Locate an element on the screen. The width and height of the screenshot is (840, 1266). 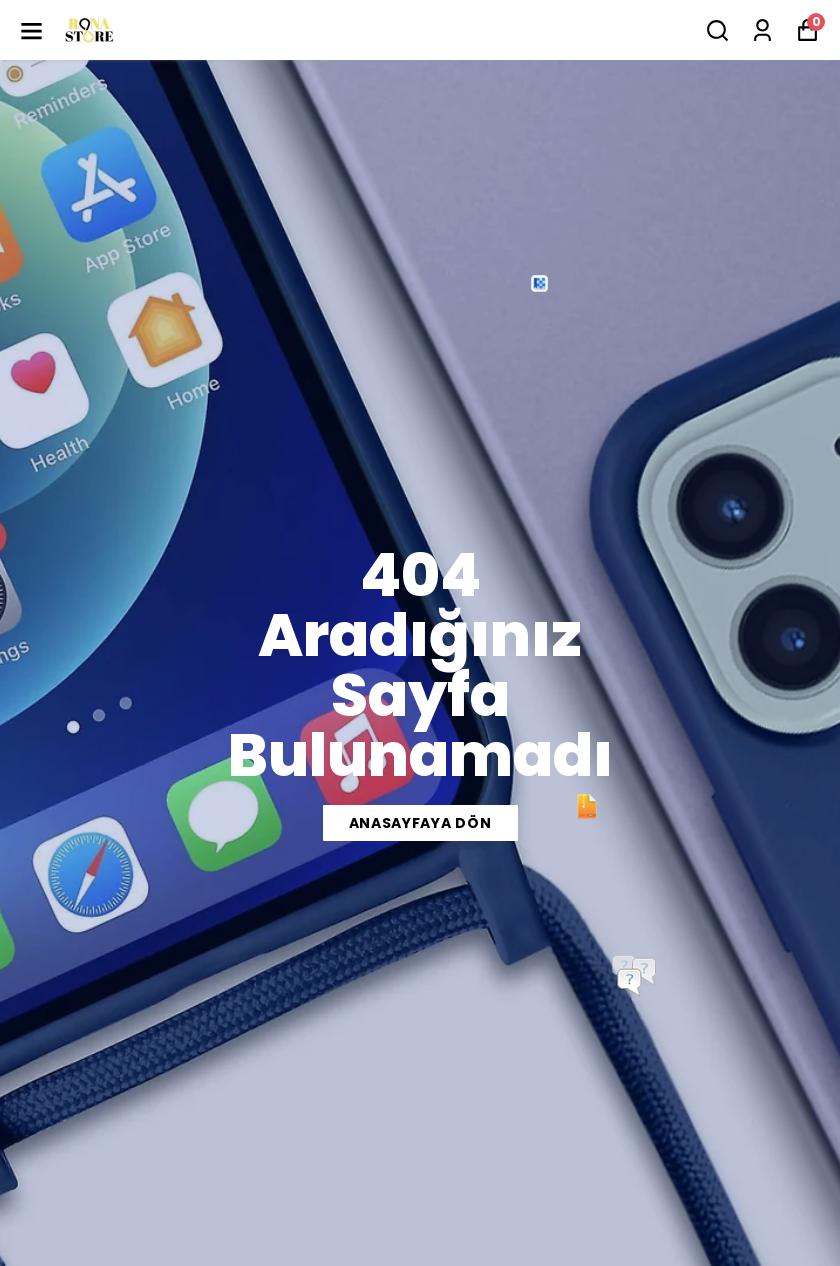
access frequently asked questions is located at coordinates (634, 976).